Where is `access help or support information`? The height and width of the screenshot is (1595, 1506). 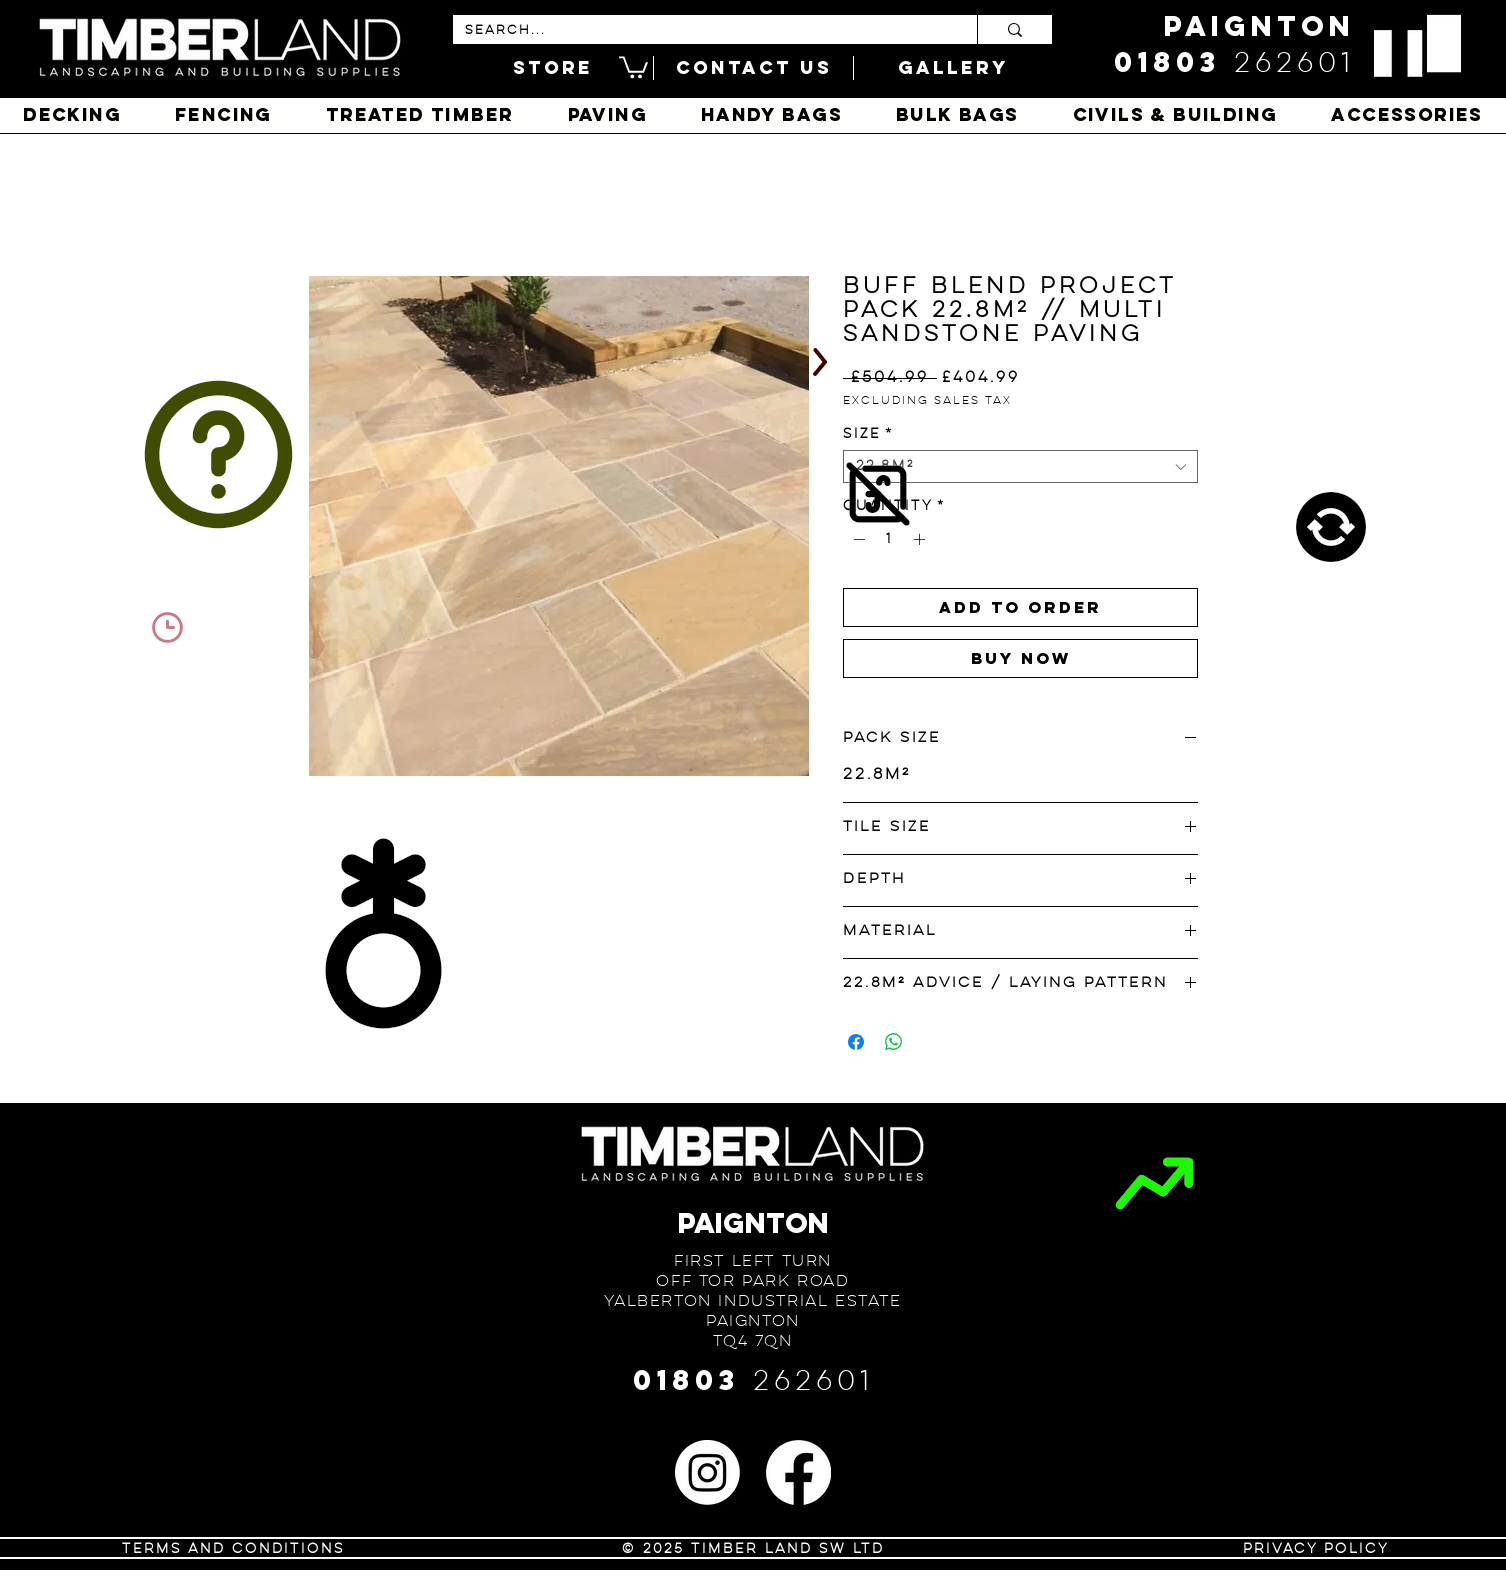 access help or support information is located at coordinates (218, 454).